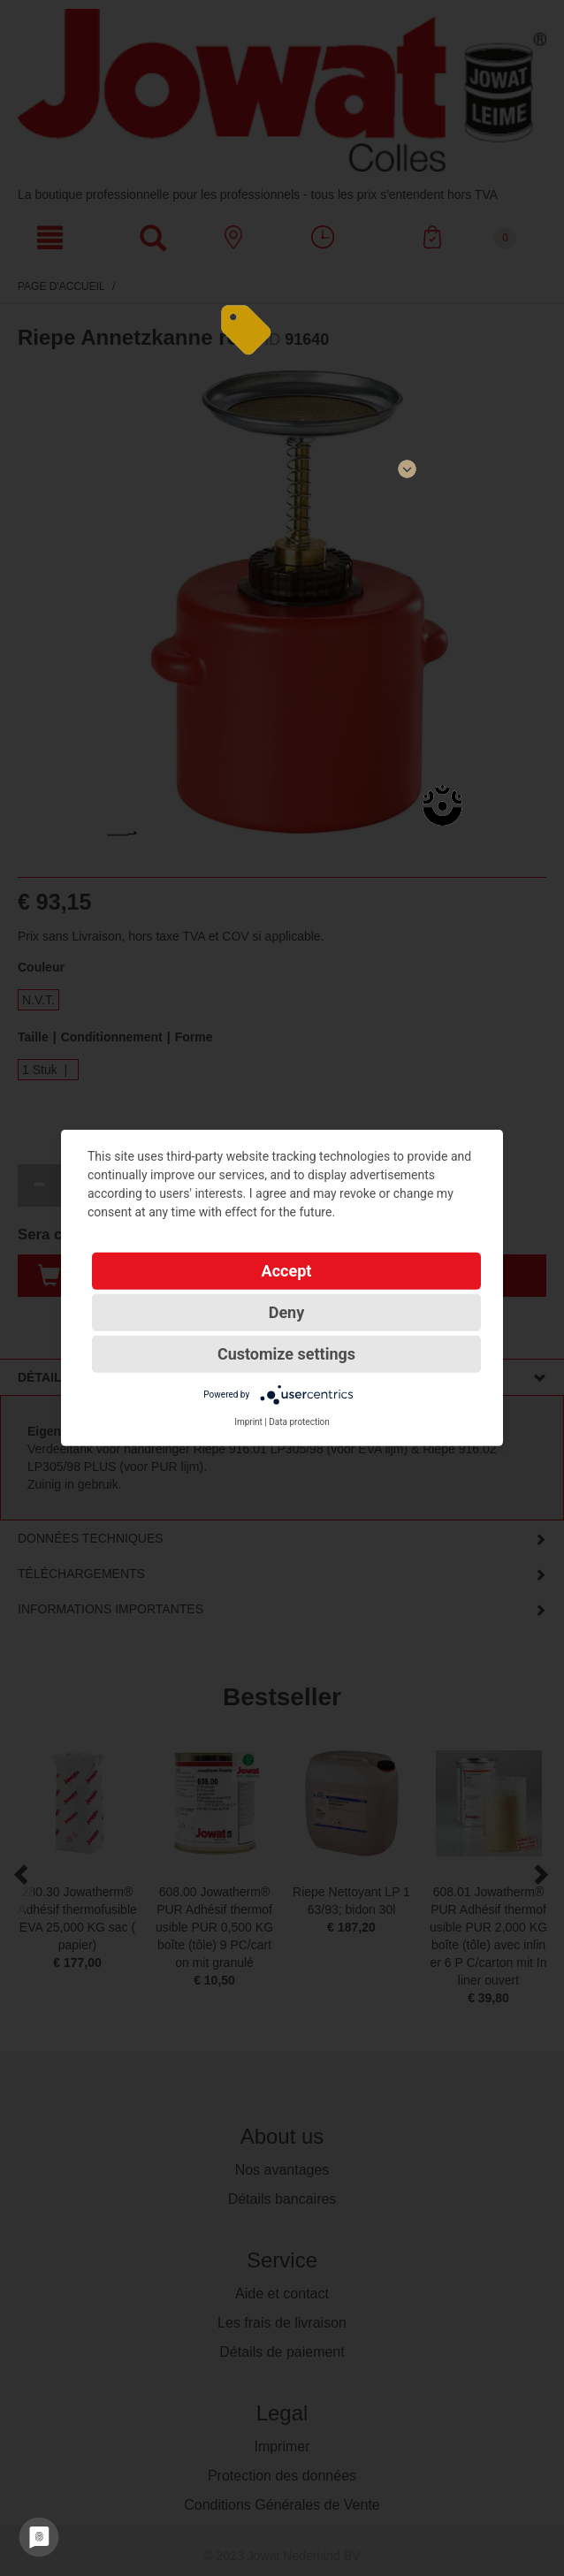  Describe the element at coordinates (245, 329) in the screenshot. I see `add a tag or label to an item` at that location.